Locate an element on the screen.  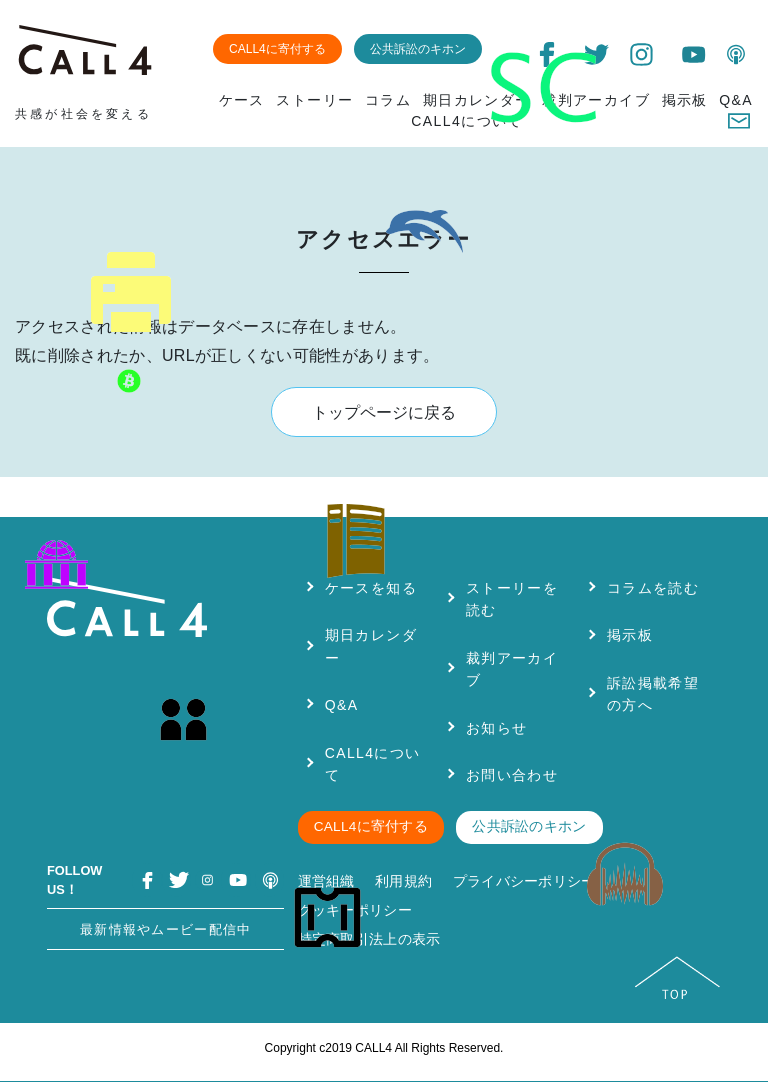
access Read the Docs documentation platform is located at coordinates (356, 541).